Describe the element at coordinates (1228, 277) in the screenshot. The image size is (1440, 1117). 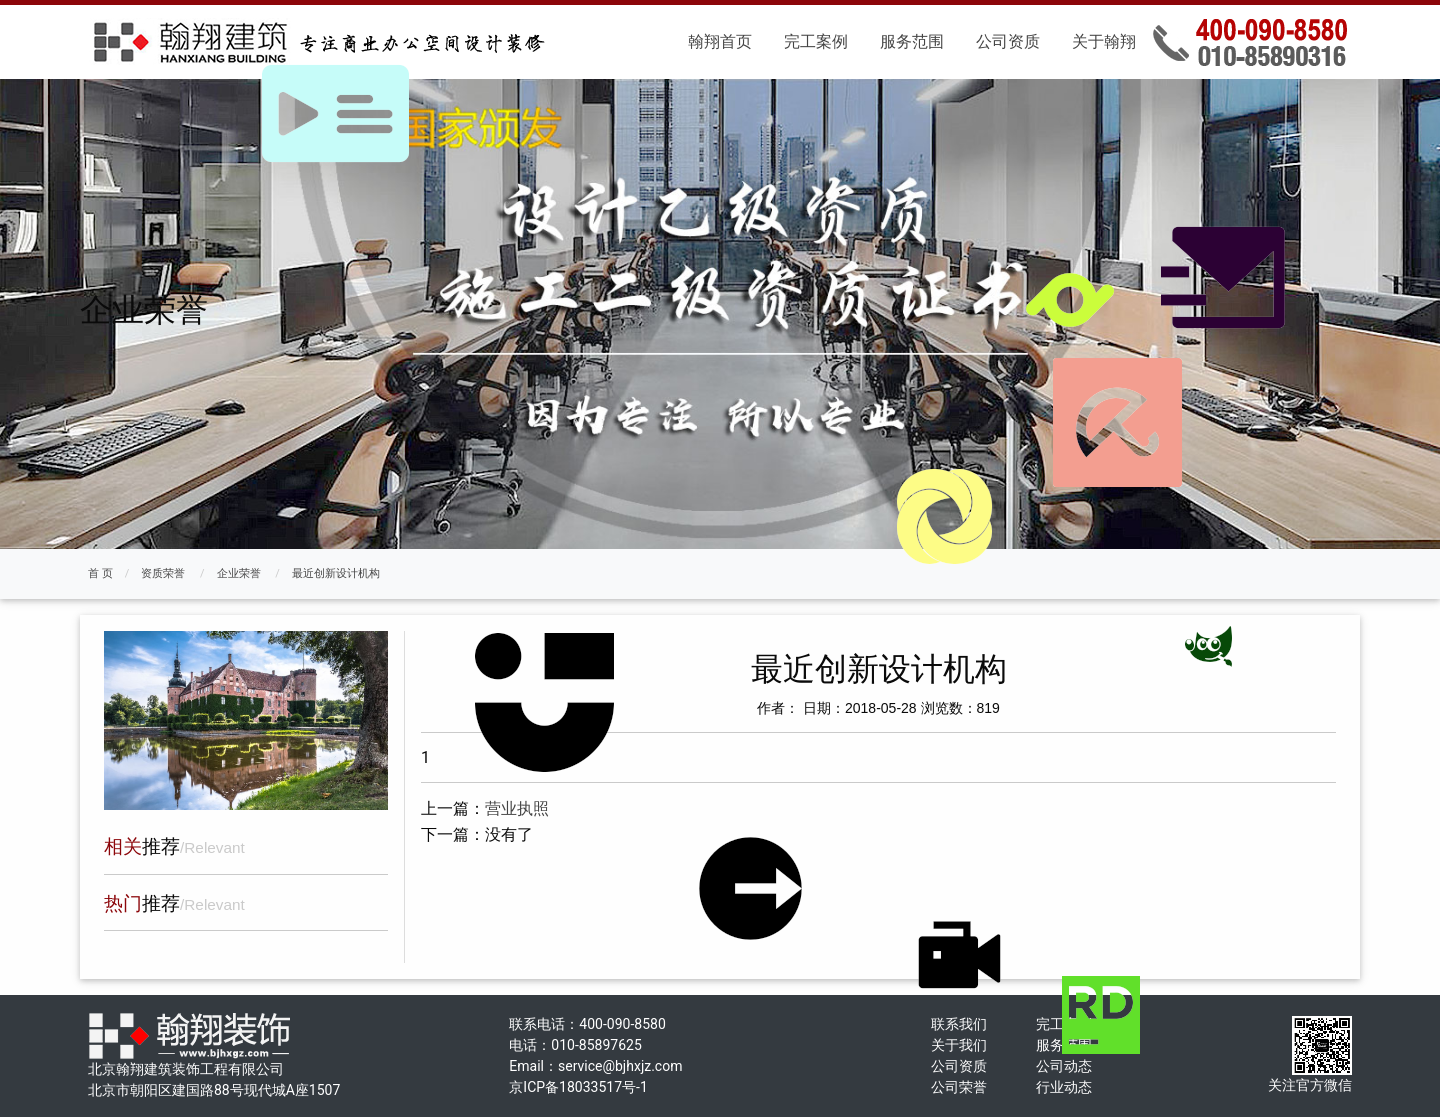
I see `send an email or message` at that location.